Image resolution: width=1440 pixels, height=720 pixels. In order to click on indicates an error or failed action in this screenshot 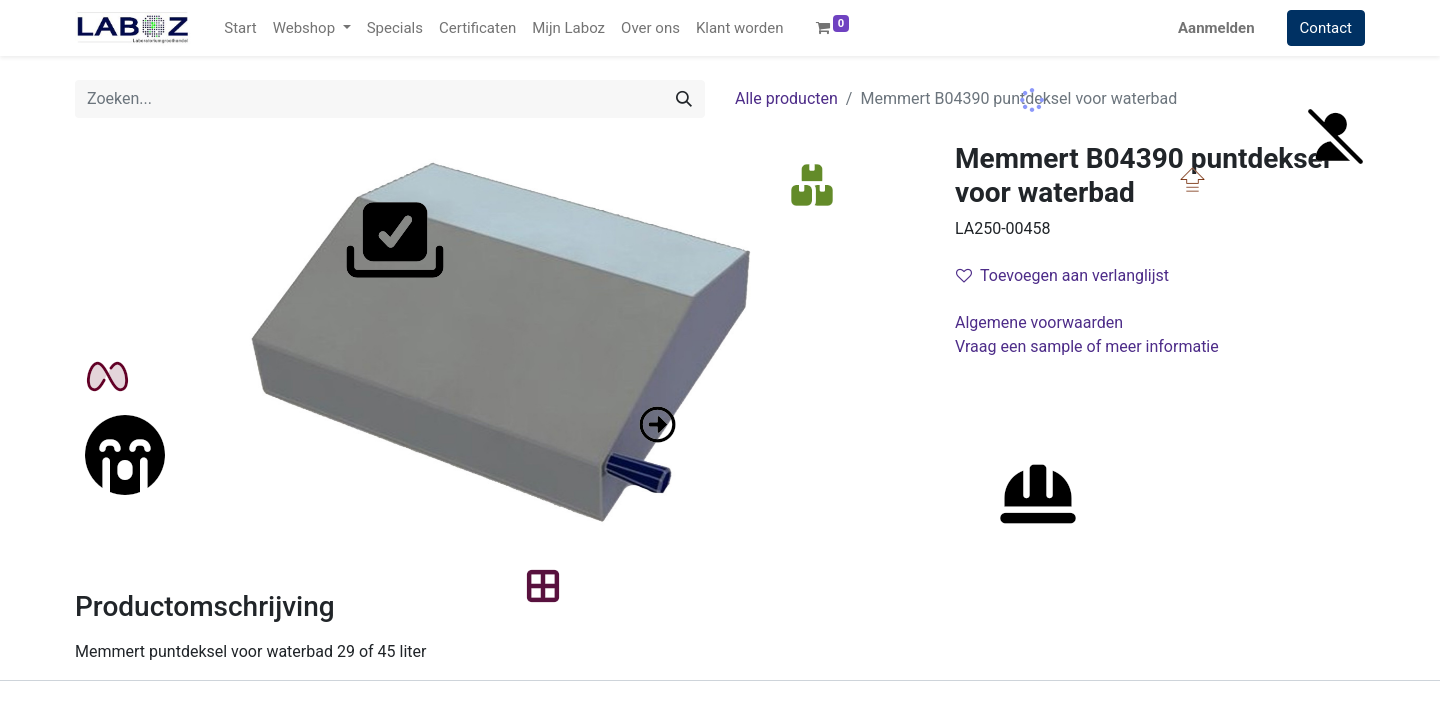, I will do `click(125, 455)`.